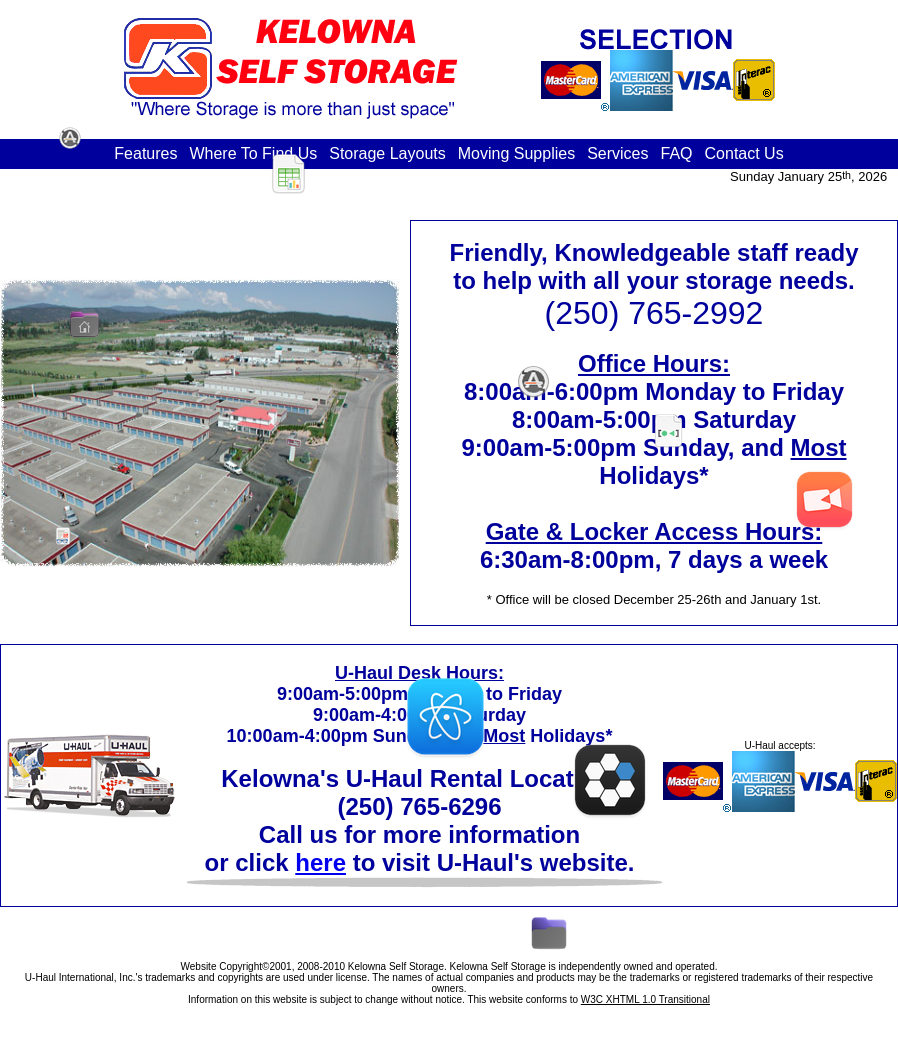 This screenshot has width=898, height=1041. Describe the element at coordinates (533, 381) in the screenshot. I see `check for available software updates` at that location.